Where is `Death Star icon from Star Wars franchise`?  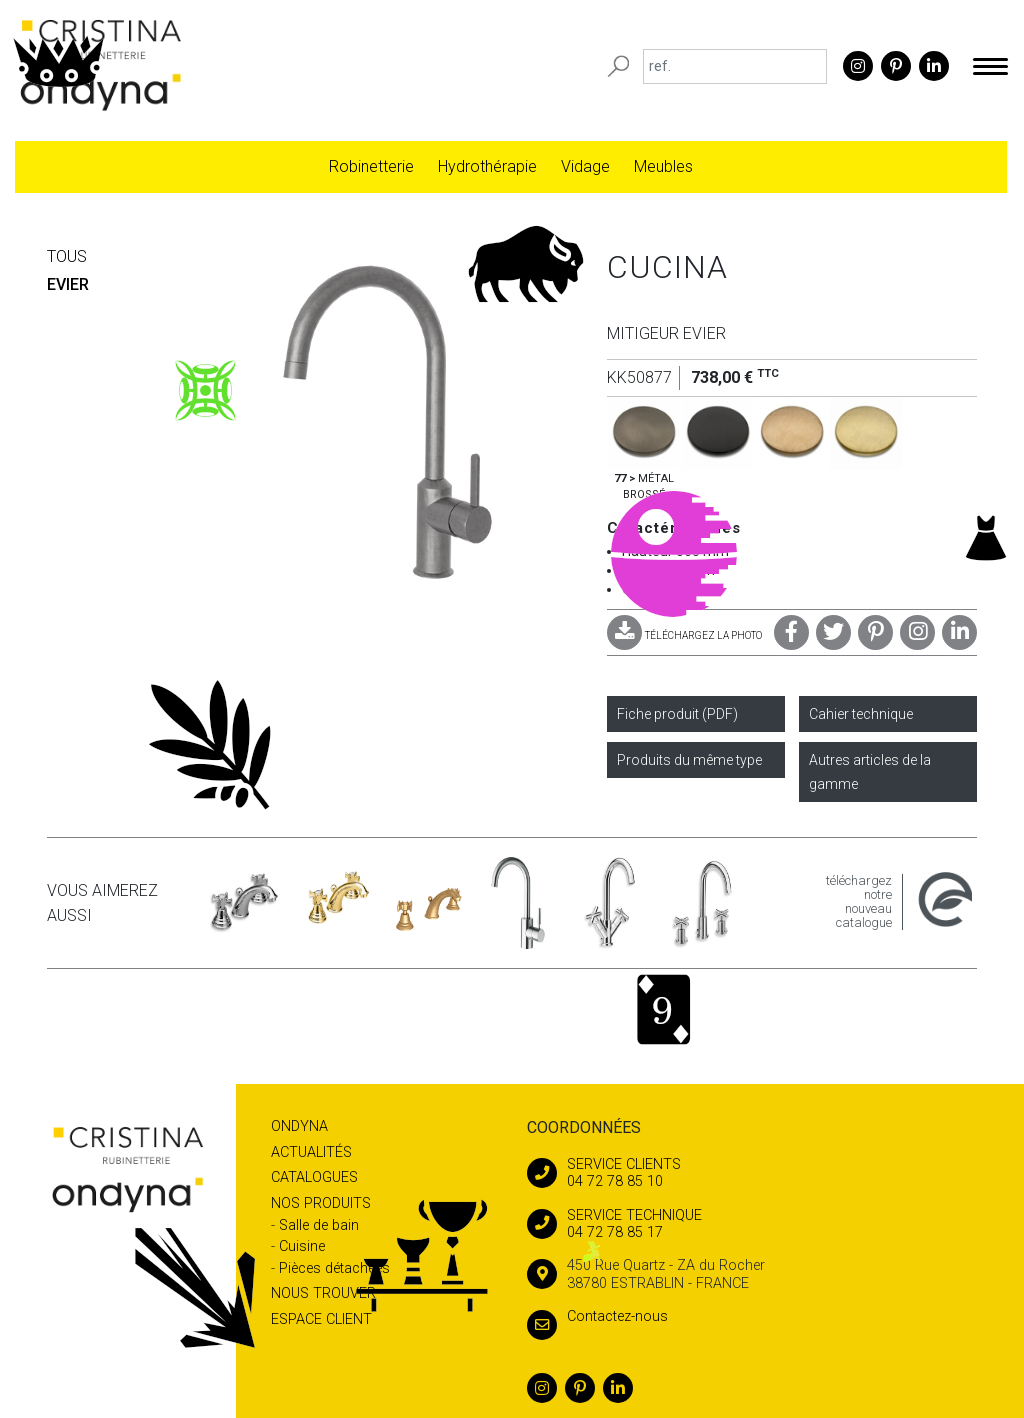 Death Star icon from Star Wars franchise is located at coordinates (674, 554).